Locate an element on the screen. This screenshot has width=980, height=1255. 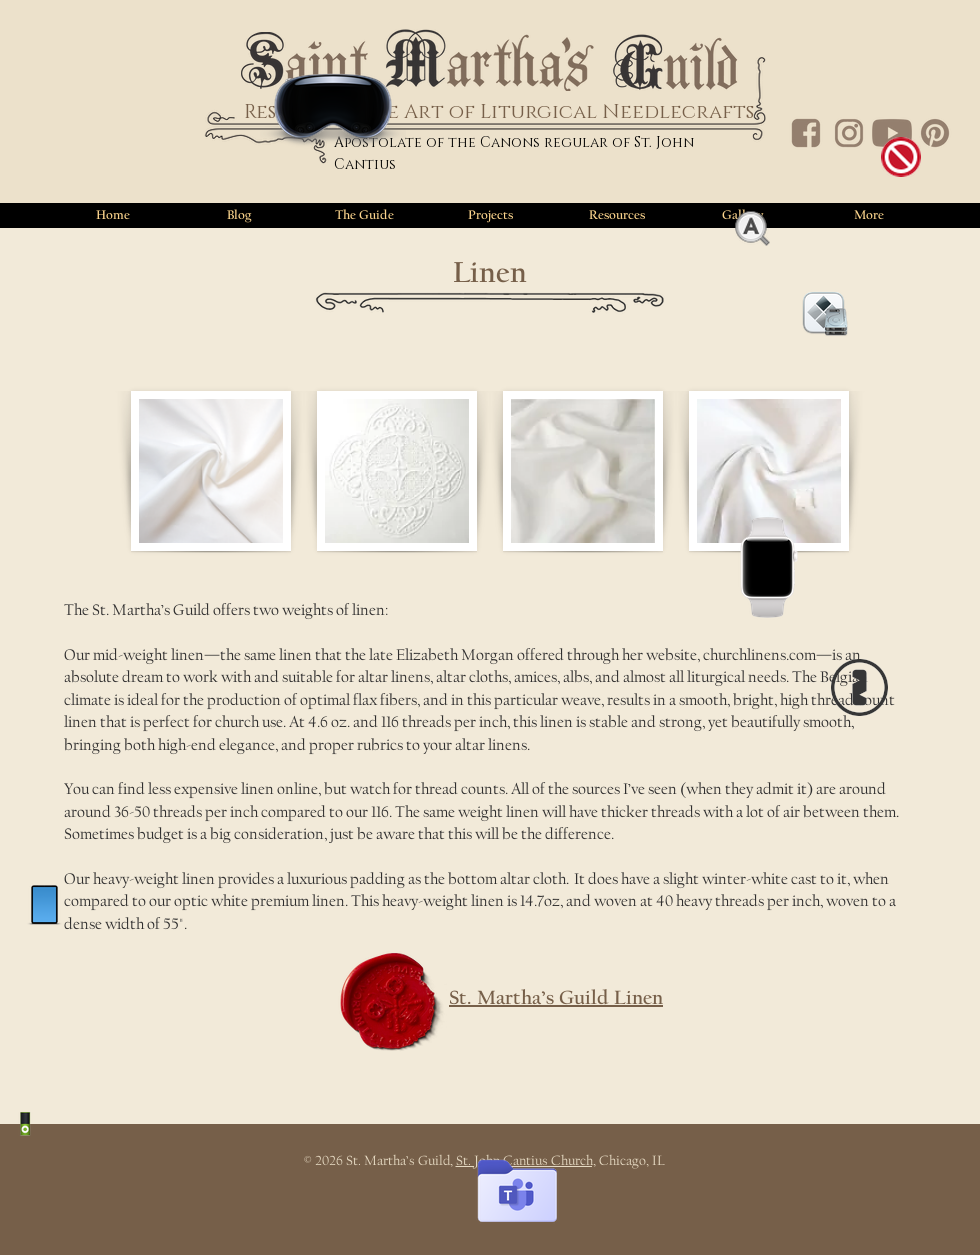
launch boot camp assistant to install windows on your mac is located at coordinates (823, 312).